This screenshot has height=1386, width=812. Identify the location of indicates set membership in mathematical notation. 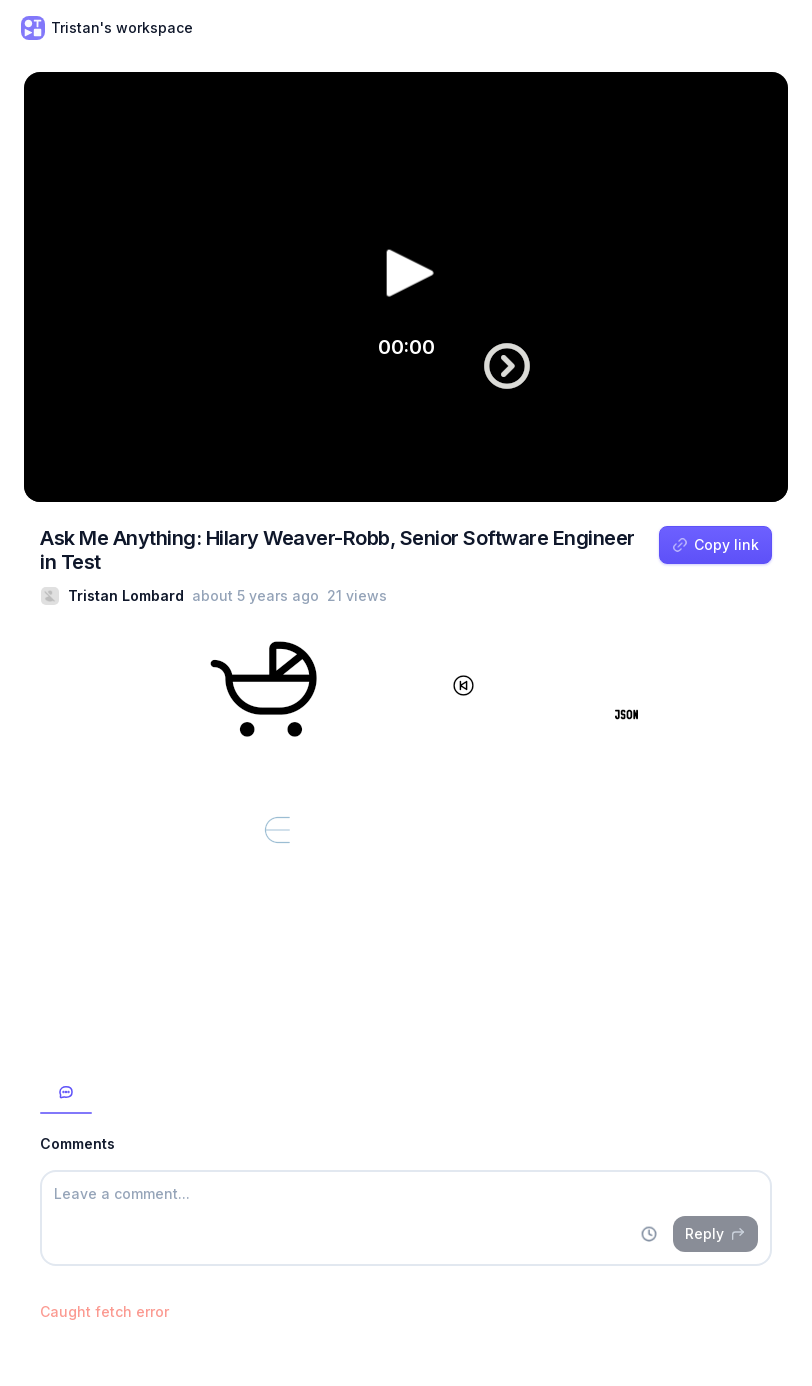
(278, 830).